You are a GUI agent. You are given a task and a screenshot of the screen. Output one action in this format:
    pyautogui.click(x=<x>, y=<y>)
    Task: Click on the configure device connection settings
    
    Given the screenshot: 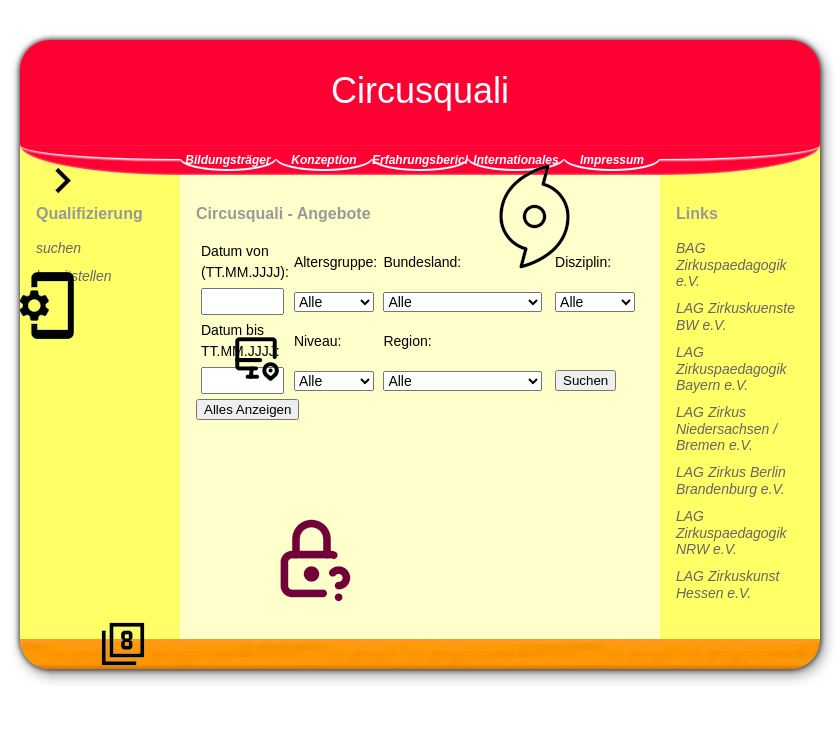 What is the action you would take?
    pyautogui.click(x=46, y=305)
    